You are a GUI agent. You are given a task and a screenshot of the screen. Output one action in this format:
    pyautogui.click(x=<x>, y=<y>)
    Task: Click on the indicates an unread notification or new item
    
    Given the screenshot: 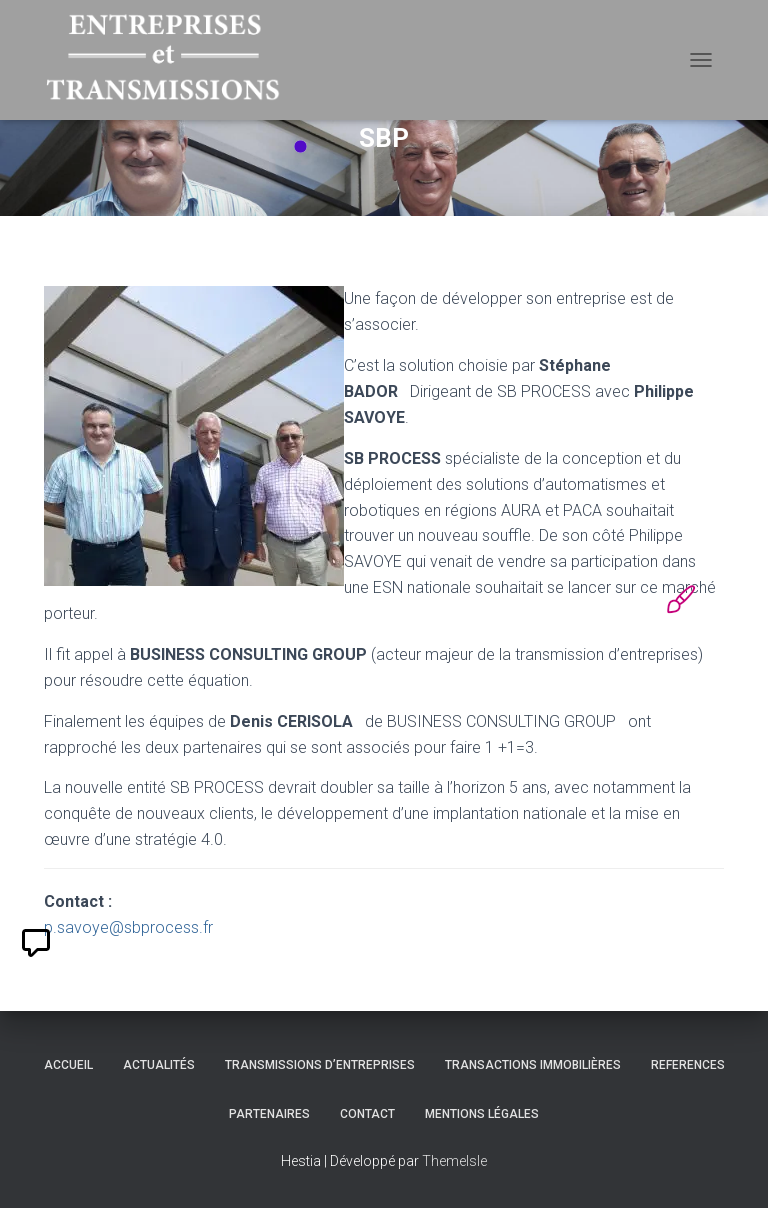 What is the action you would take?
    pyautogui.click(x=300, y=146)
    